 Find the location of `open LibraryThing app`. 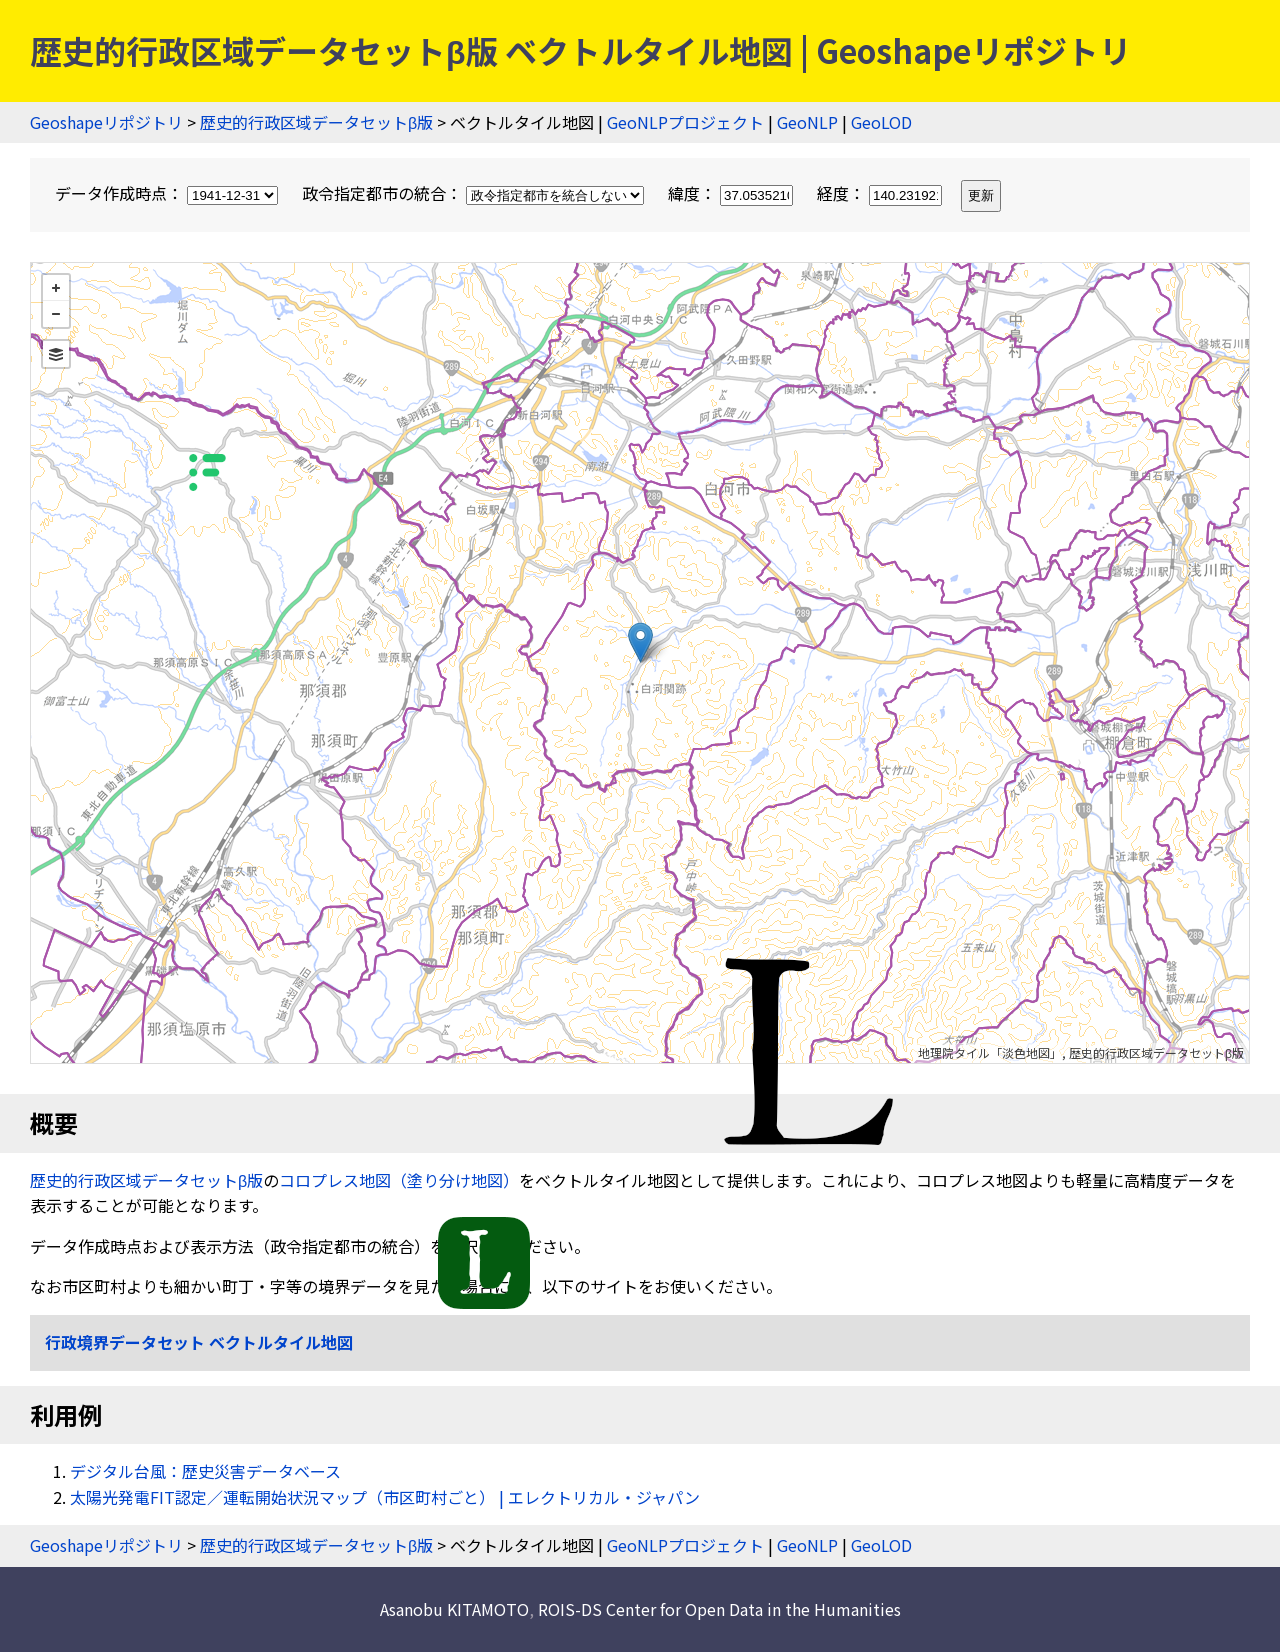

open LibraryThing app is located at coordinates (484, 1263).